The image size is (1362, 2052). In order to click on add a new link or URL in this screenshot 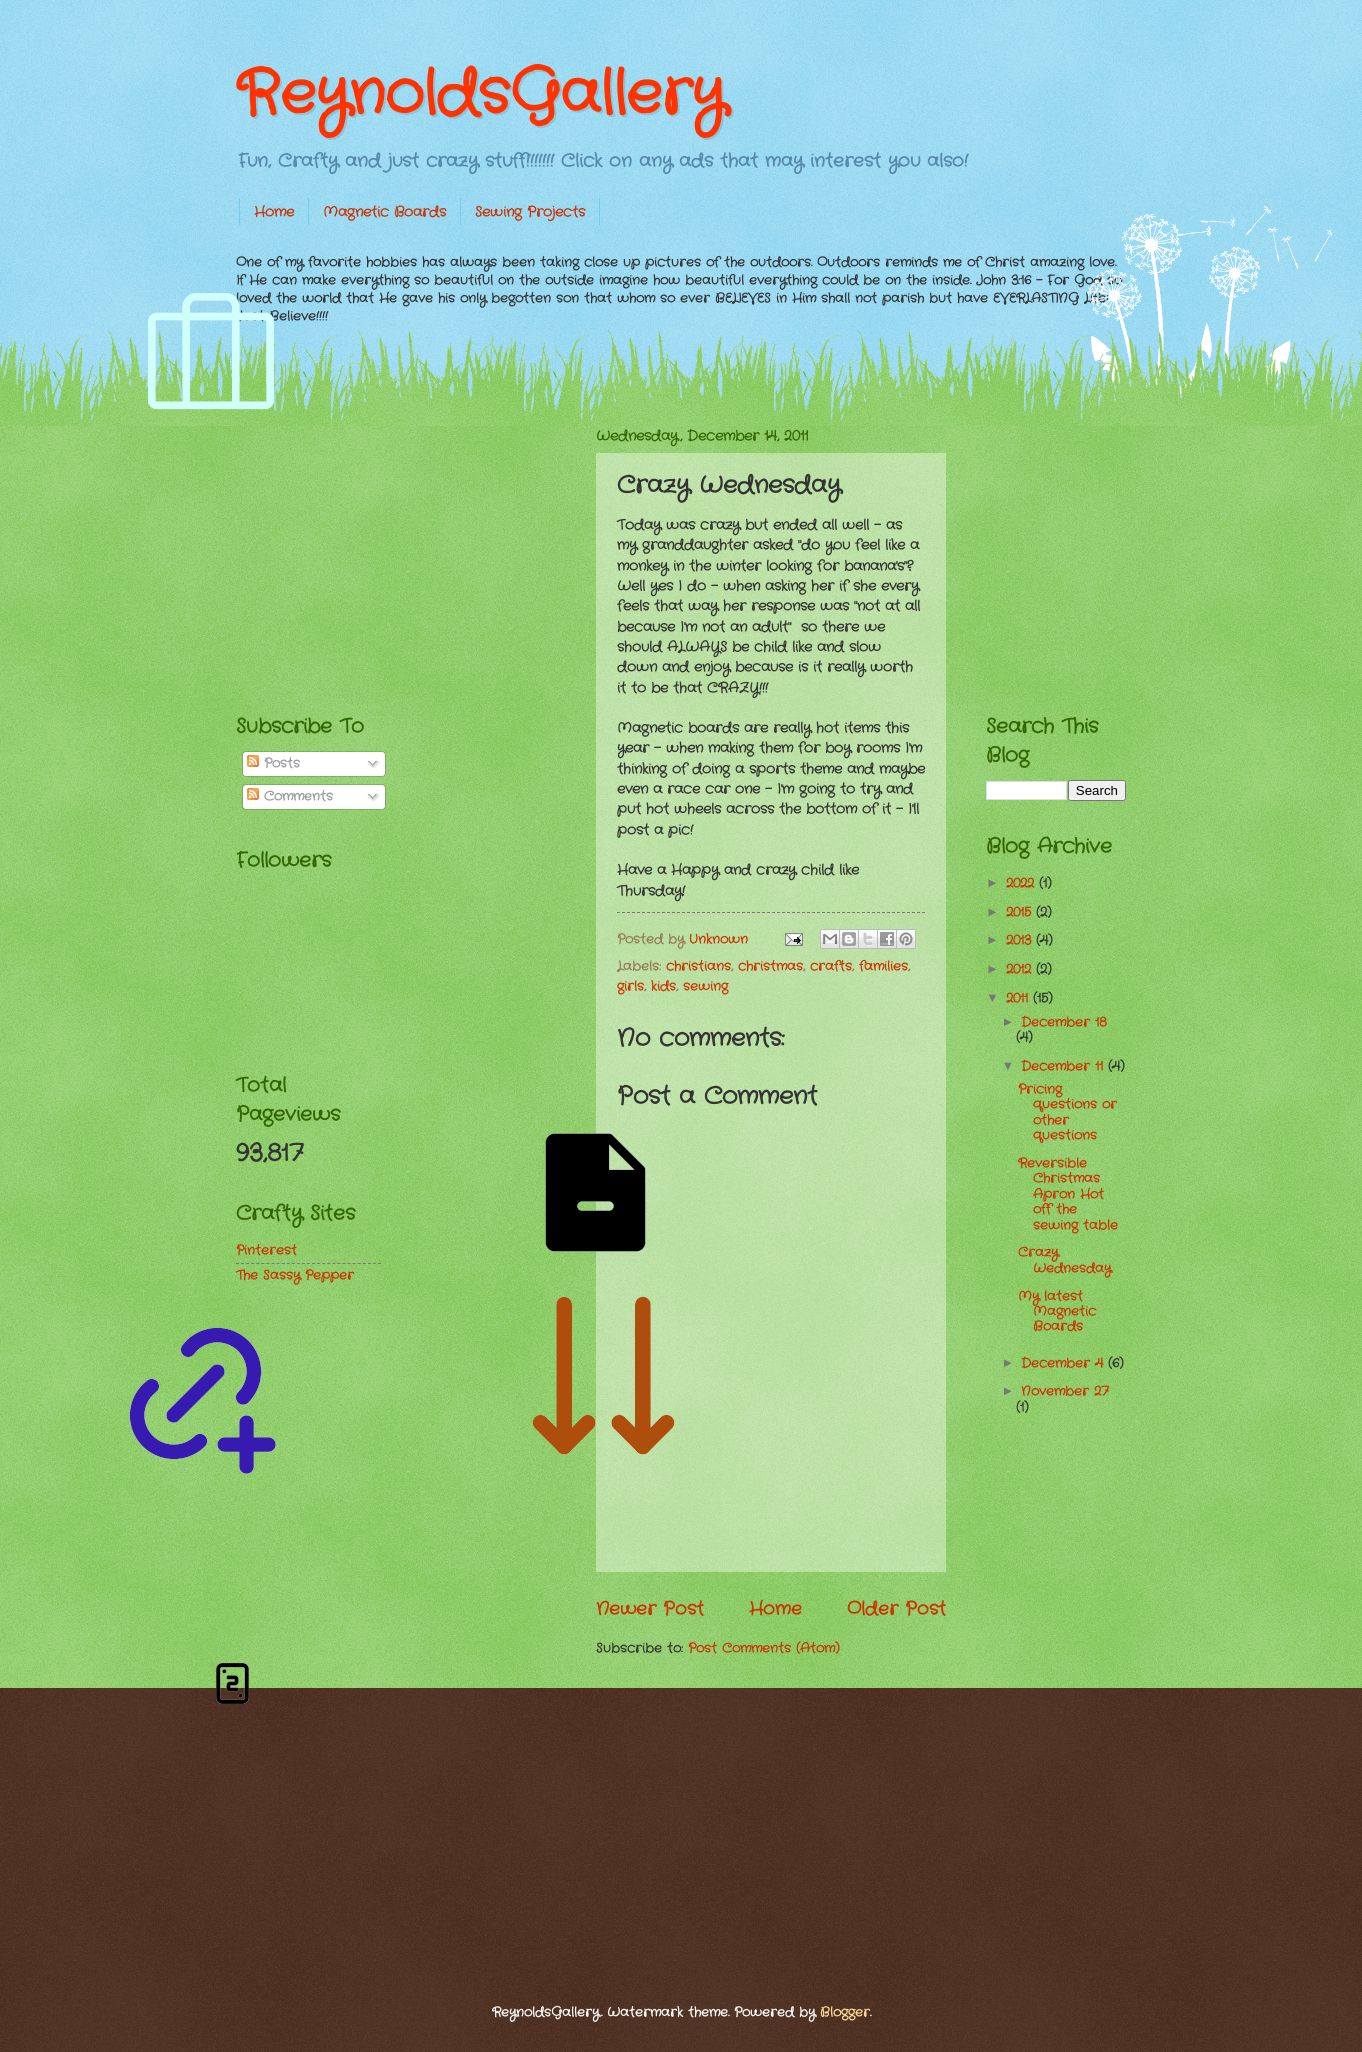, I will do `click(195, 1393)`.